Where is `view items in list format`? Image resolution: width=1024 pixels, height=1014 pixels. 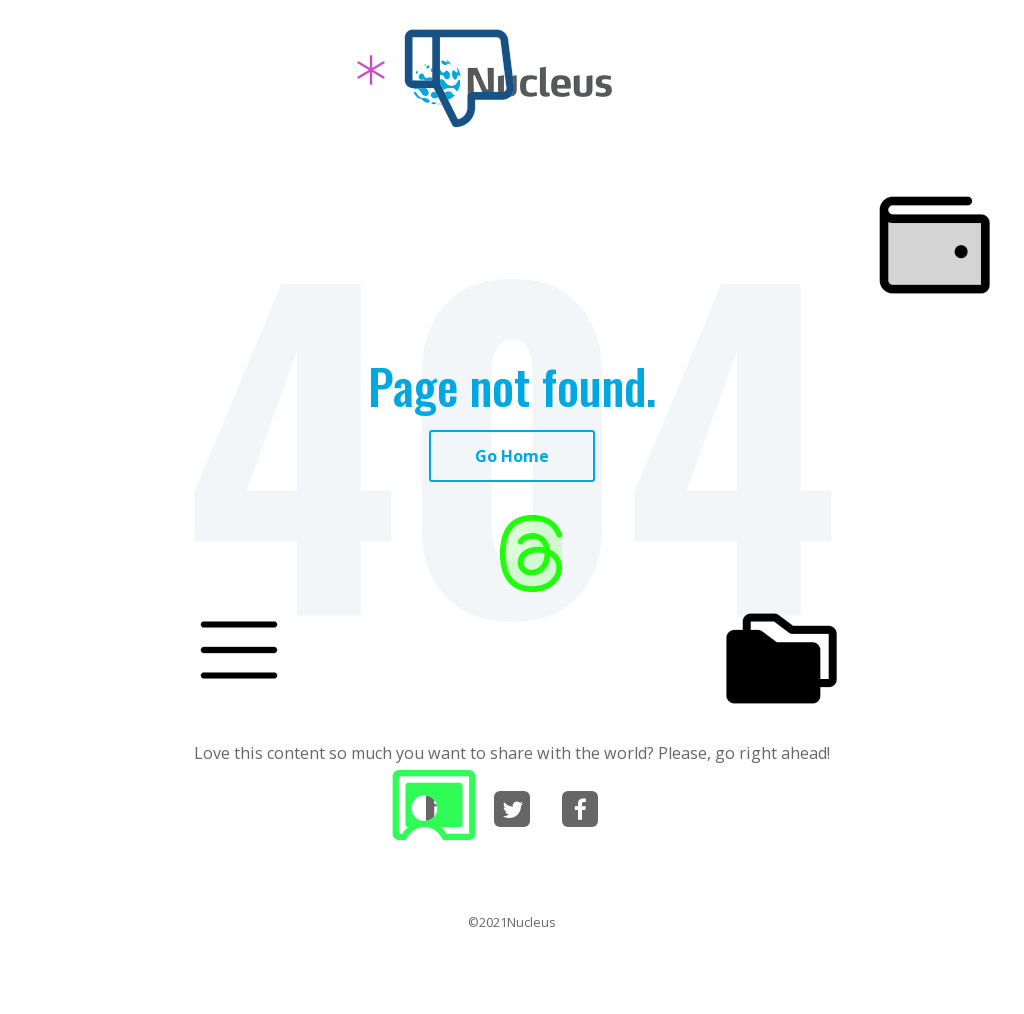
view items in list format is located at coordinates (239, 650).